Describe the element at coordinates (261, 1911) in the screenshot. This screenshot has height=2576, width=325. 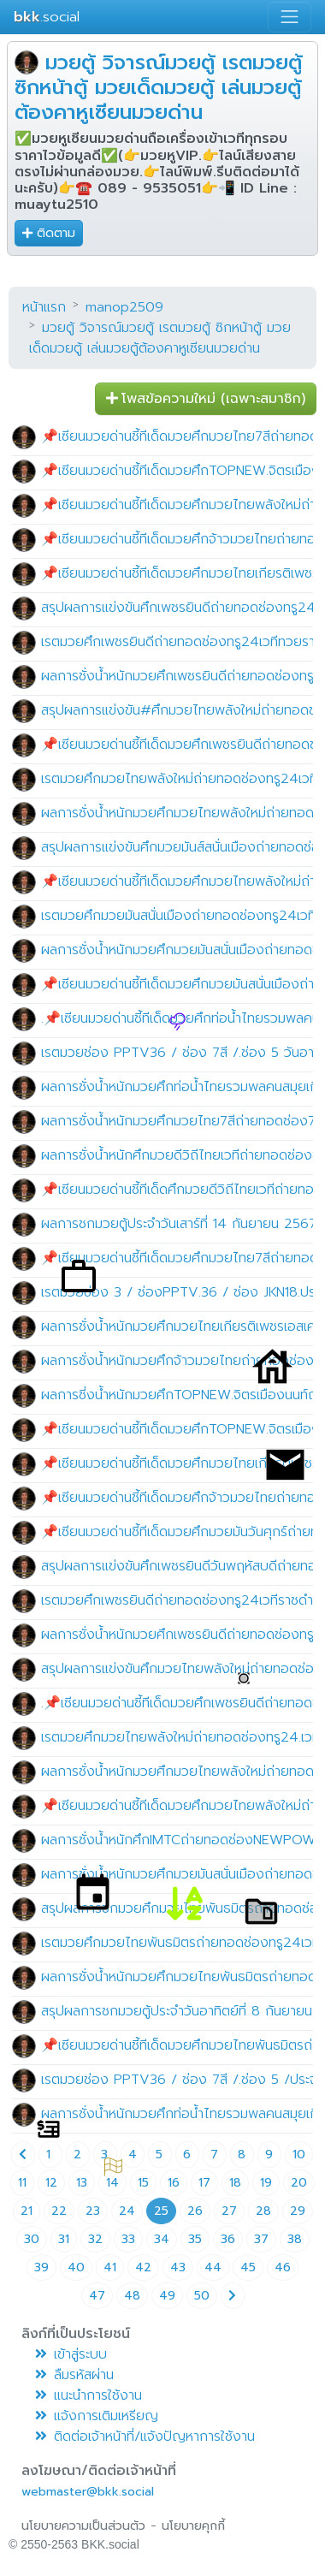
I see `access saved code snippets` at that location.